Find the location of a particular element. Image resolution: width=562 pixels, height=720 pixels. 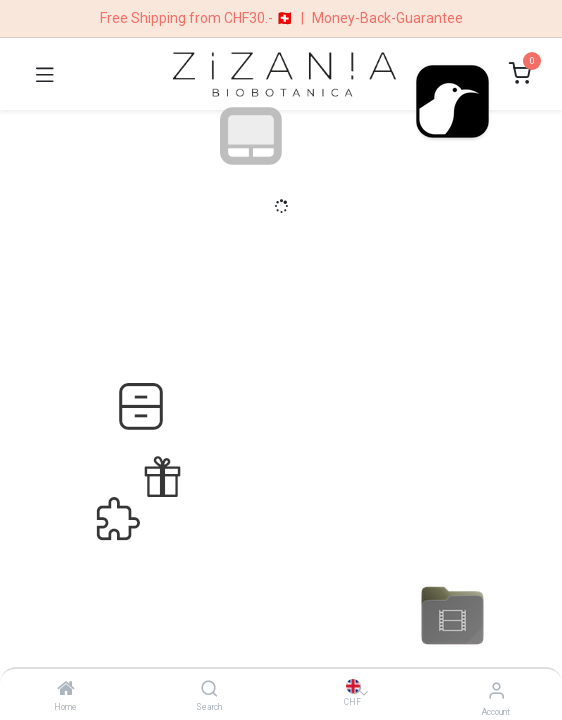

view birthday events in calendar is located at coordinates (162, 476).